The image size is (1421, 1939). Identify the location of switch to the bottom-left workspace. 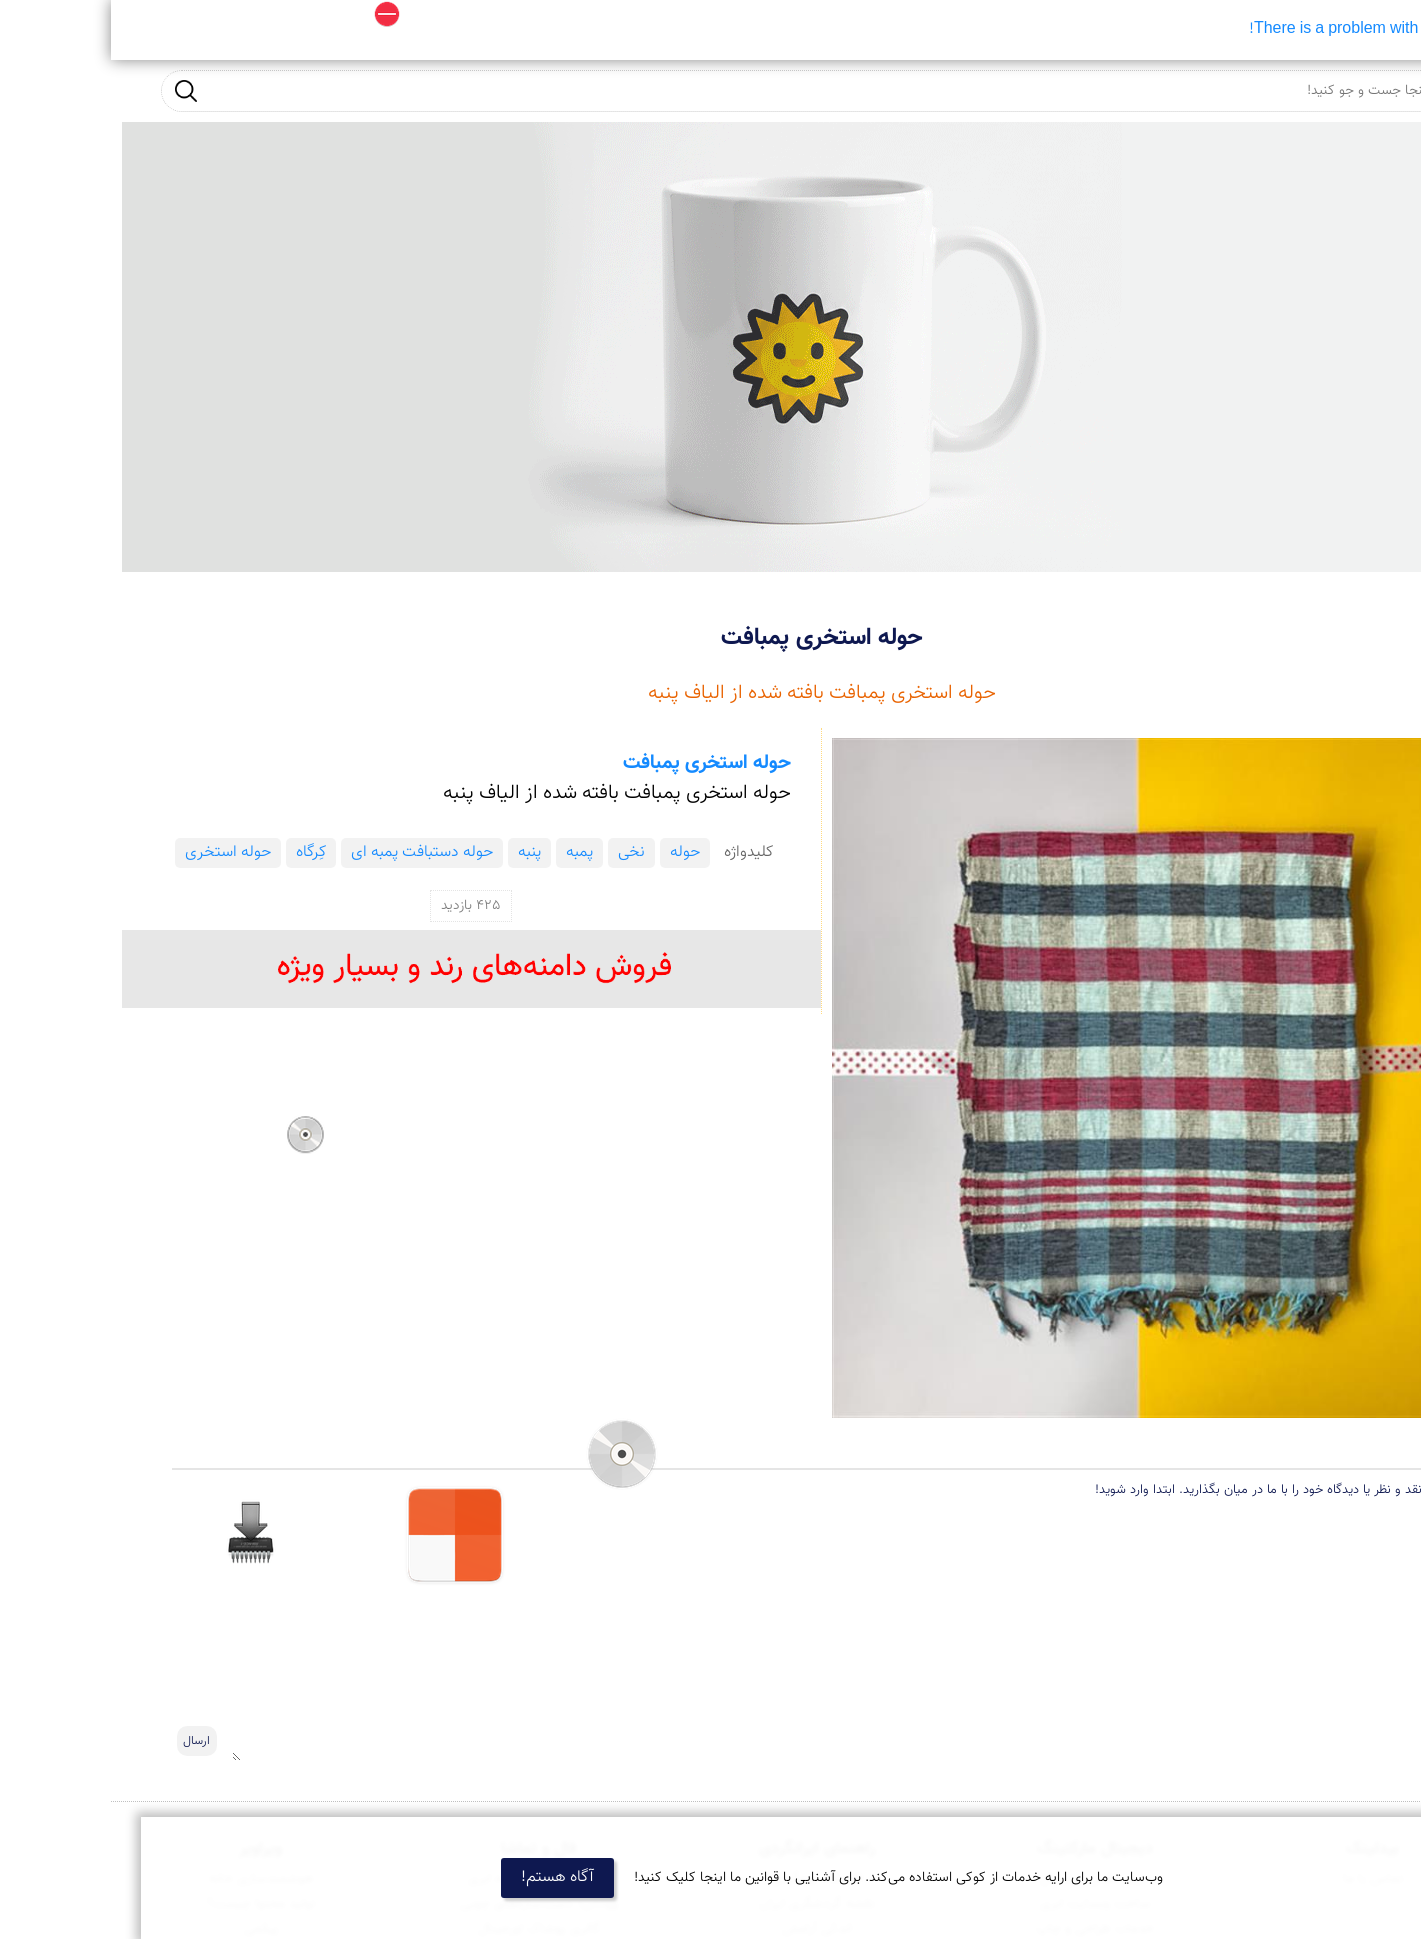
(455, 1535).